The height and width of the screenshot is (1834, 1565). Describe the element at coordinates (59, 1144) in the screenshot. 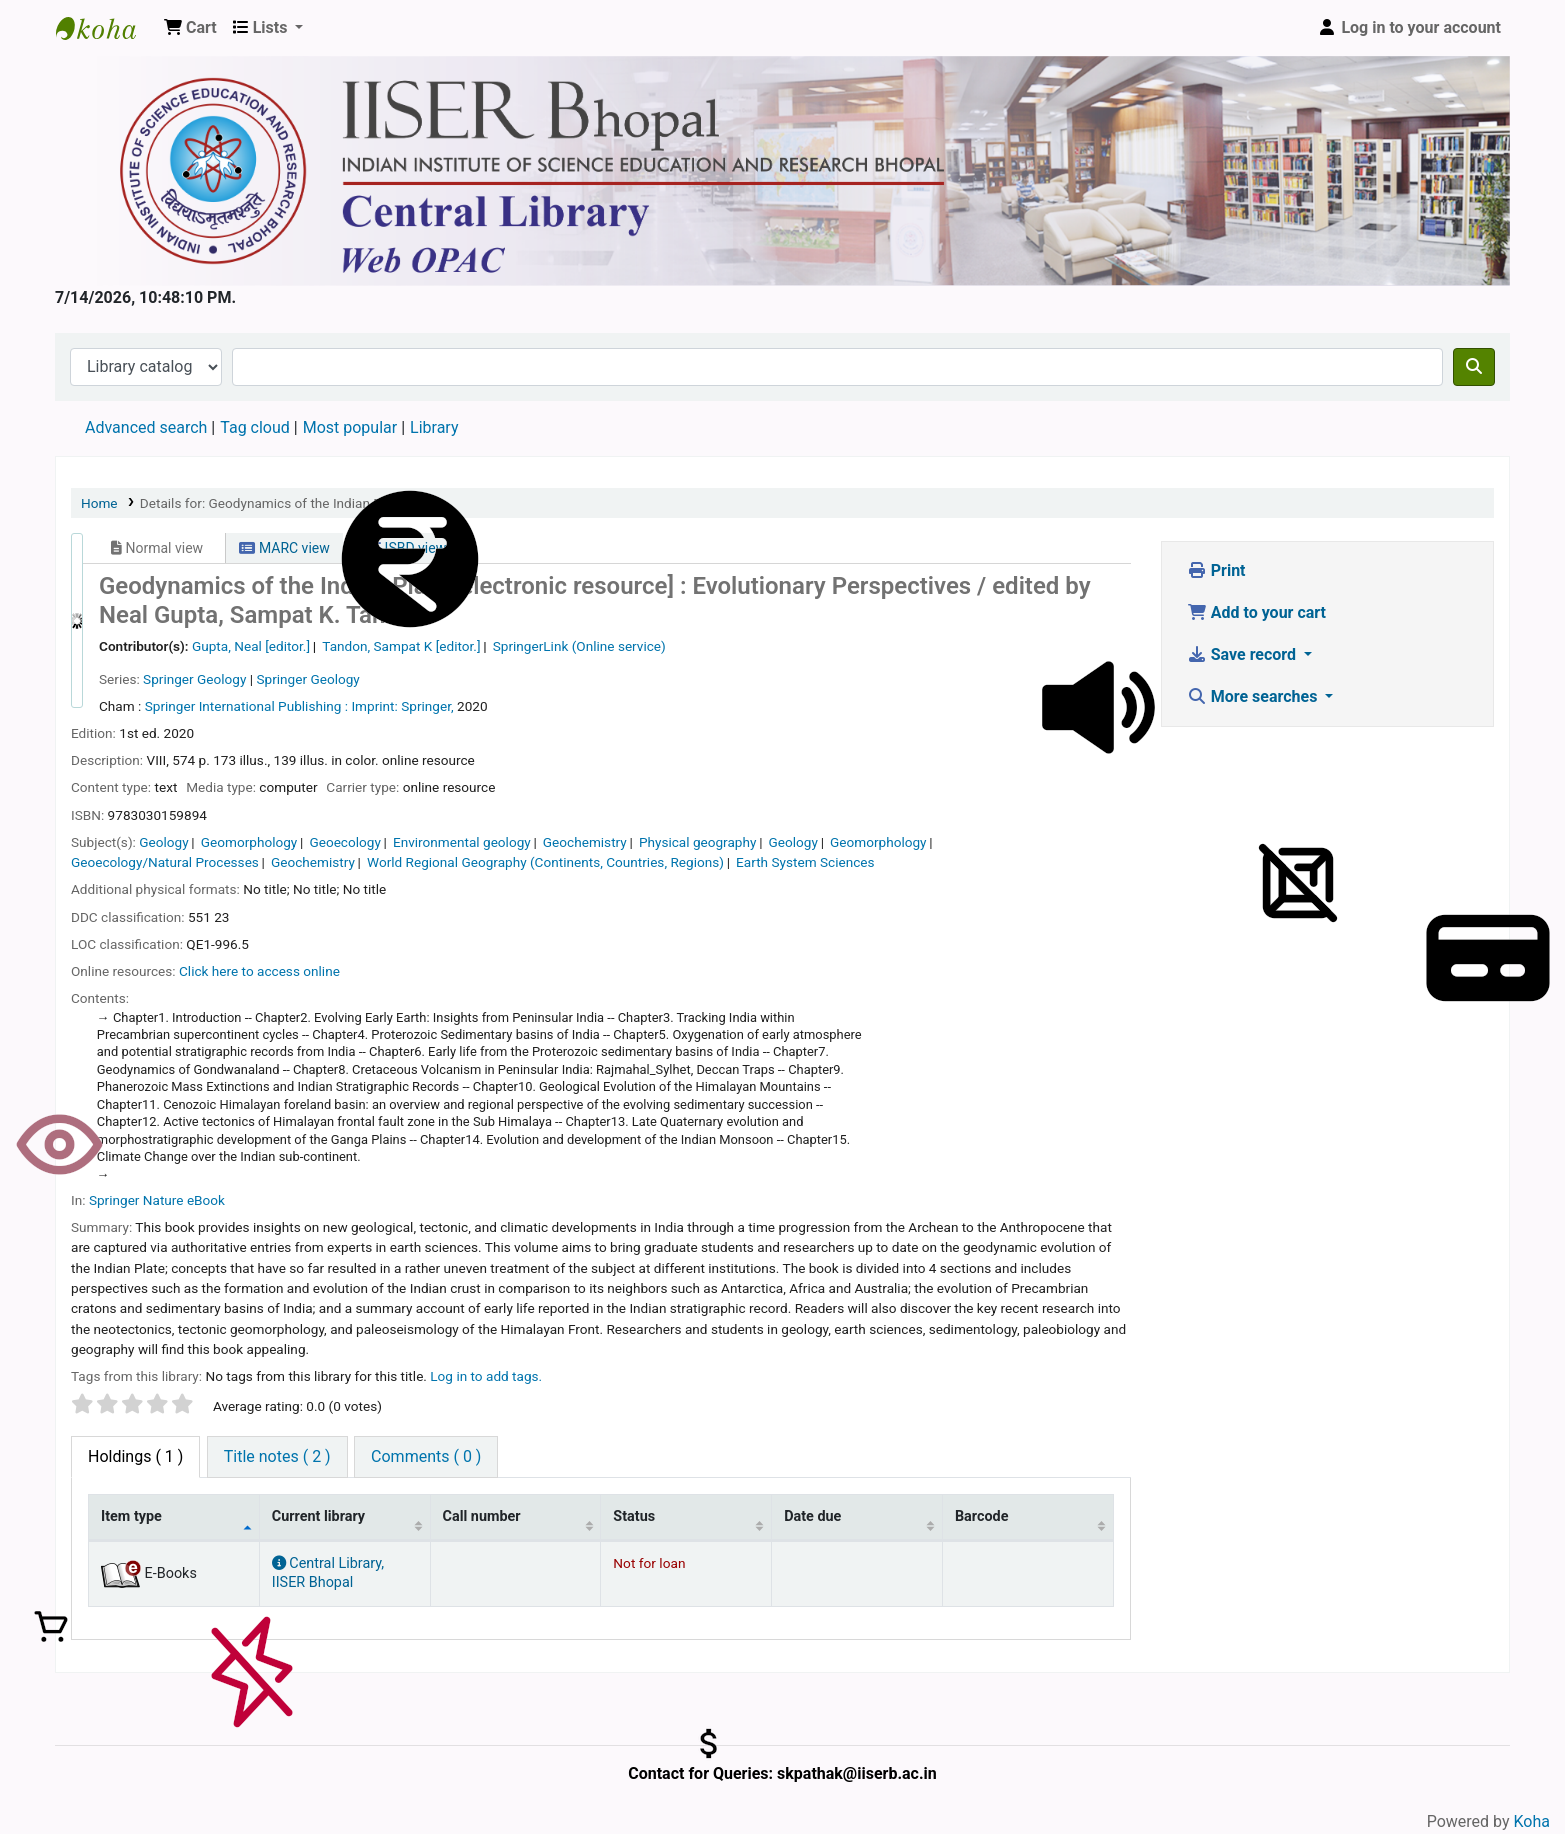

I see `view or preview content` at that location.